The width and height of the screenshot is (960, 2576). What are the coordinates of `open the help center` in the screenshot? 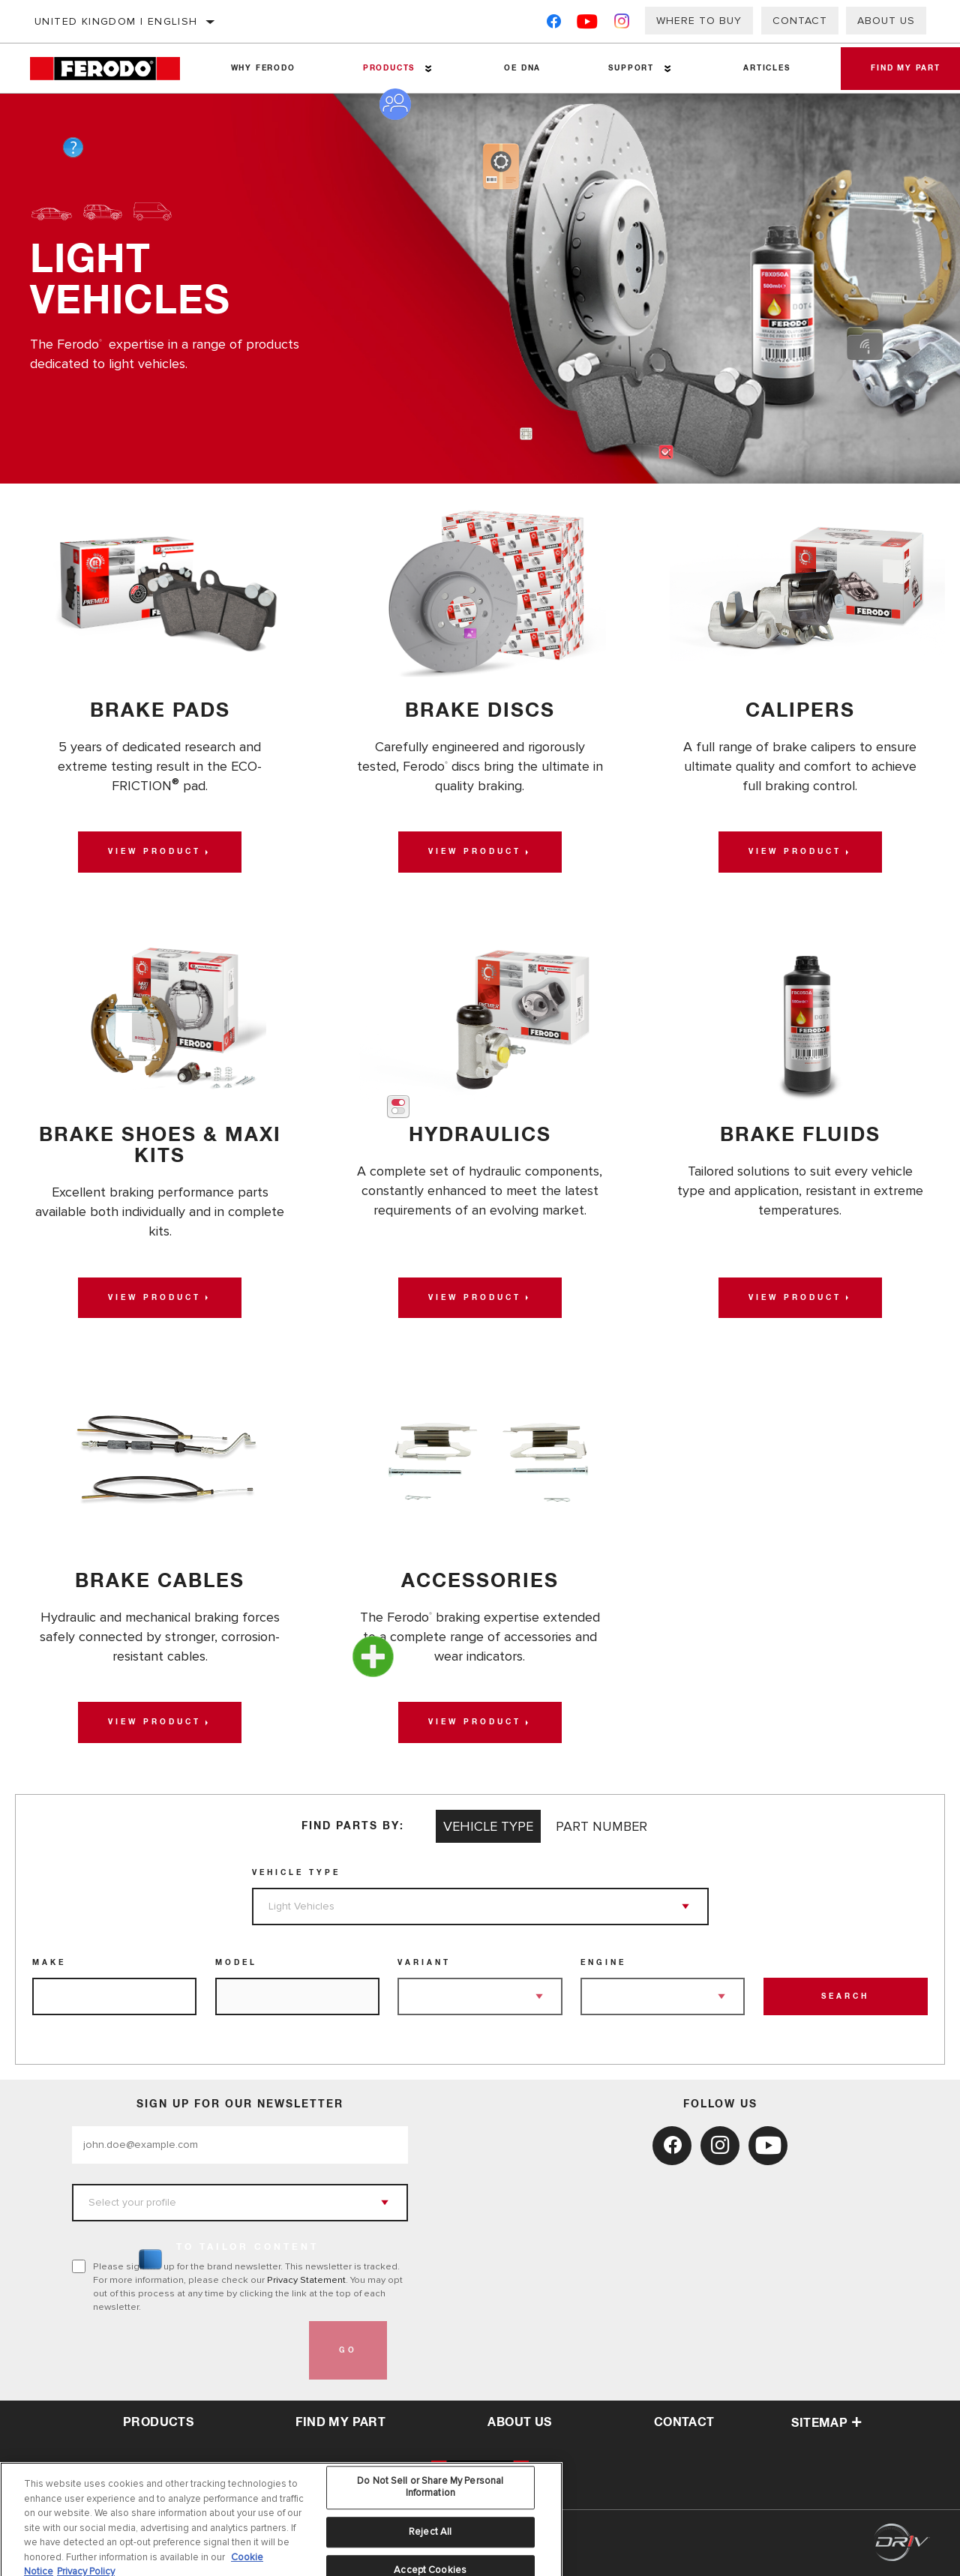 It's located at (73, 147).